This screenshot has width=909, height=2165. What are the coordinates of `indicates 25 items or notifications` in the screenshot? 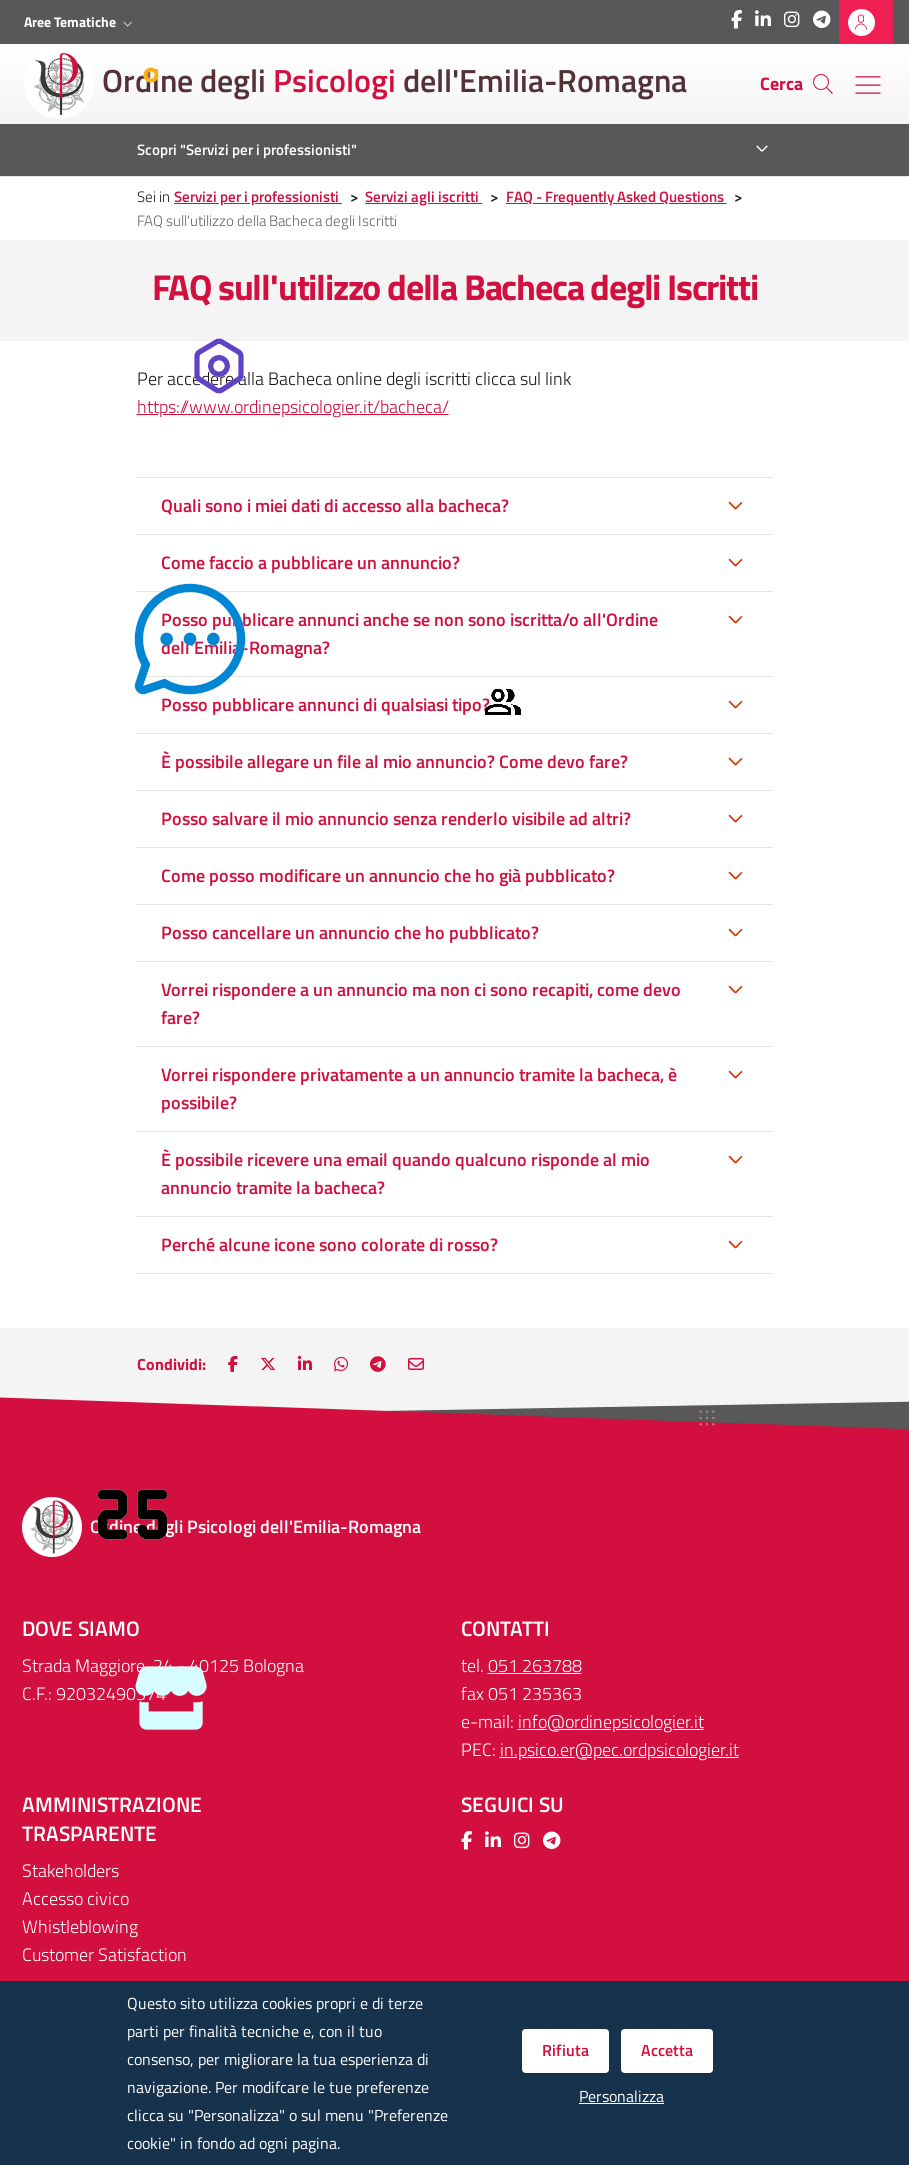 It's located at (132, 1514).